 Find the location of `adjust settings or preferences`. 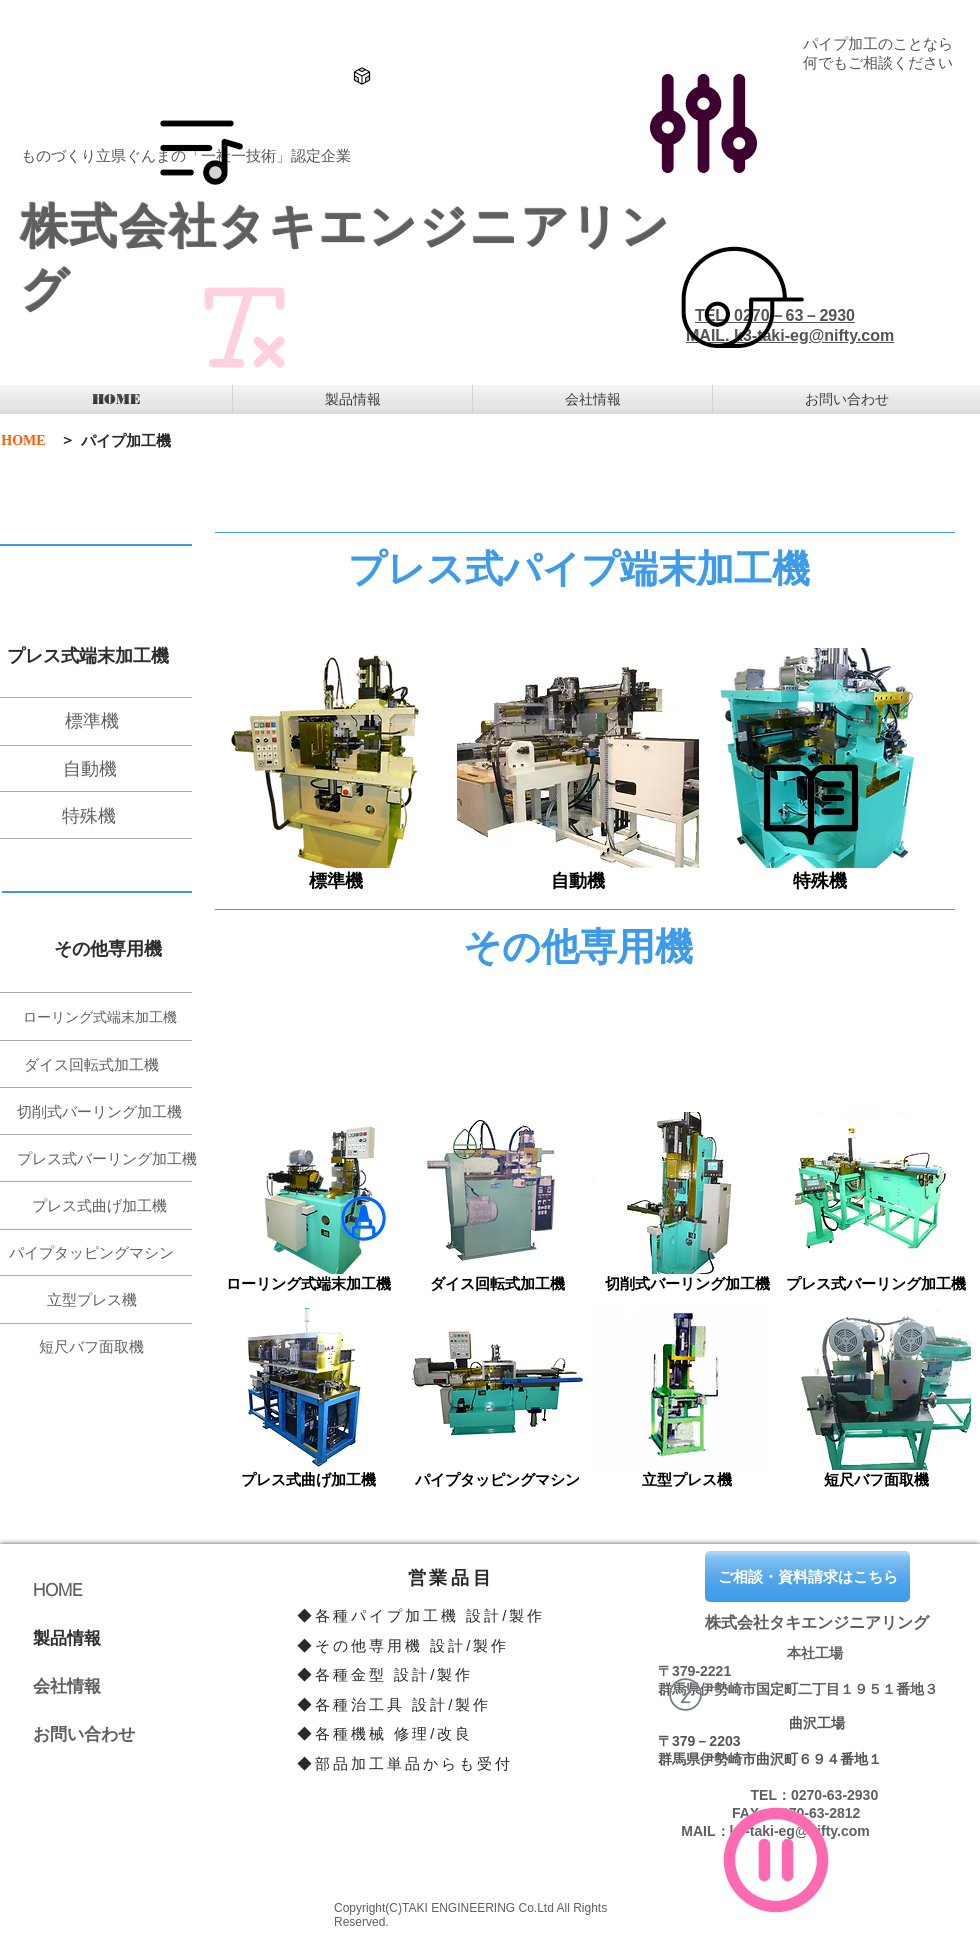

adjust settings or preferences is located at coordinates (703, 123).